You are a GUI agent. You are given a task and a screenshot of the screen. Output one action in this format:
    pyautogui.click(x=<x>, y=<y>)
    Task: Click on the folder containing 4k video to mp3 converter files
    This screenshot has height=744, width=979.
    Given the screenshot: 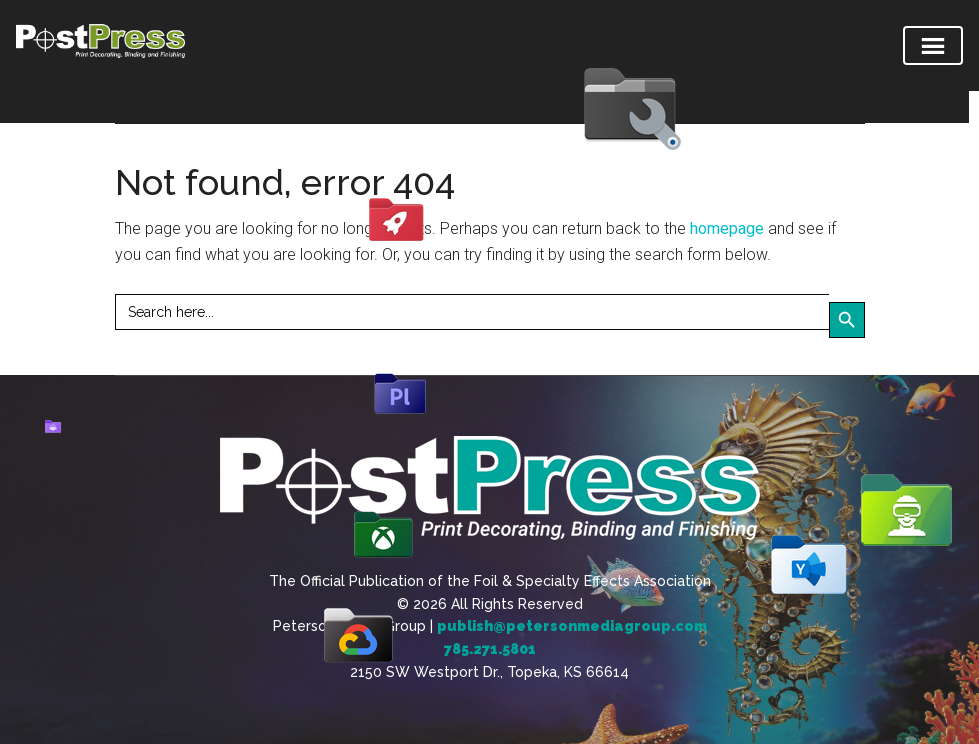 What is the action you would take?
    pyautogui.click(x=53, y=427)
    